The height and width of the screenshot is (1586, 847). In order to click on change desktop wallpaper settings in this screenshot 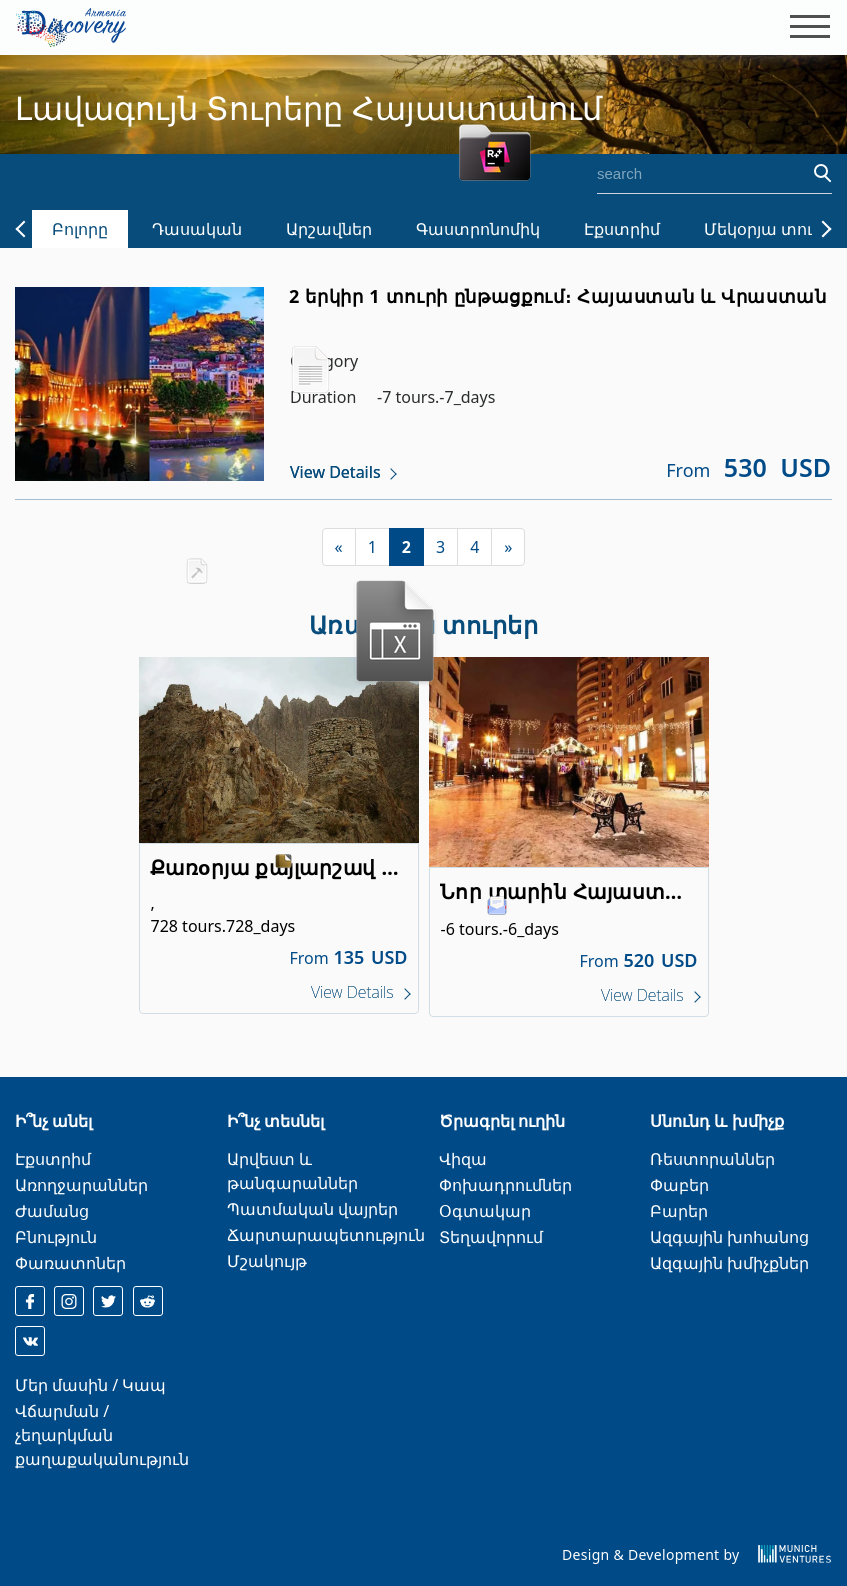, I will do `click(283, 860)`.